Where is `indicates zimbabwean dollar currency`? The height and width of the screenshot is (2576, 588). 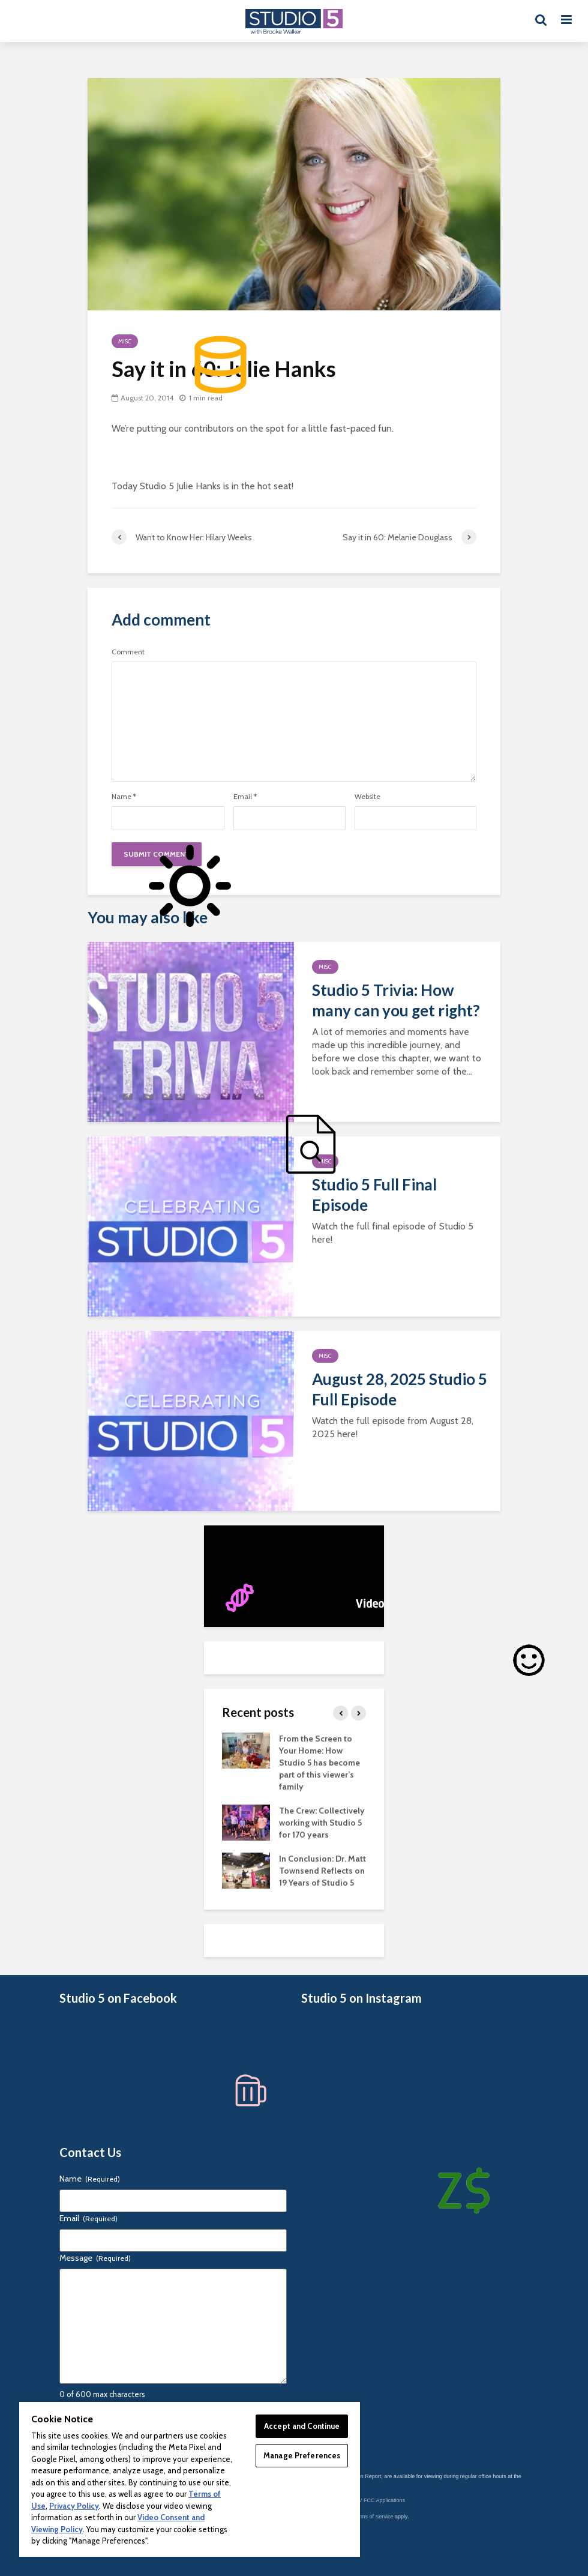 indicates zimbabwean dollar currency is located at coordinates (464, 2191).